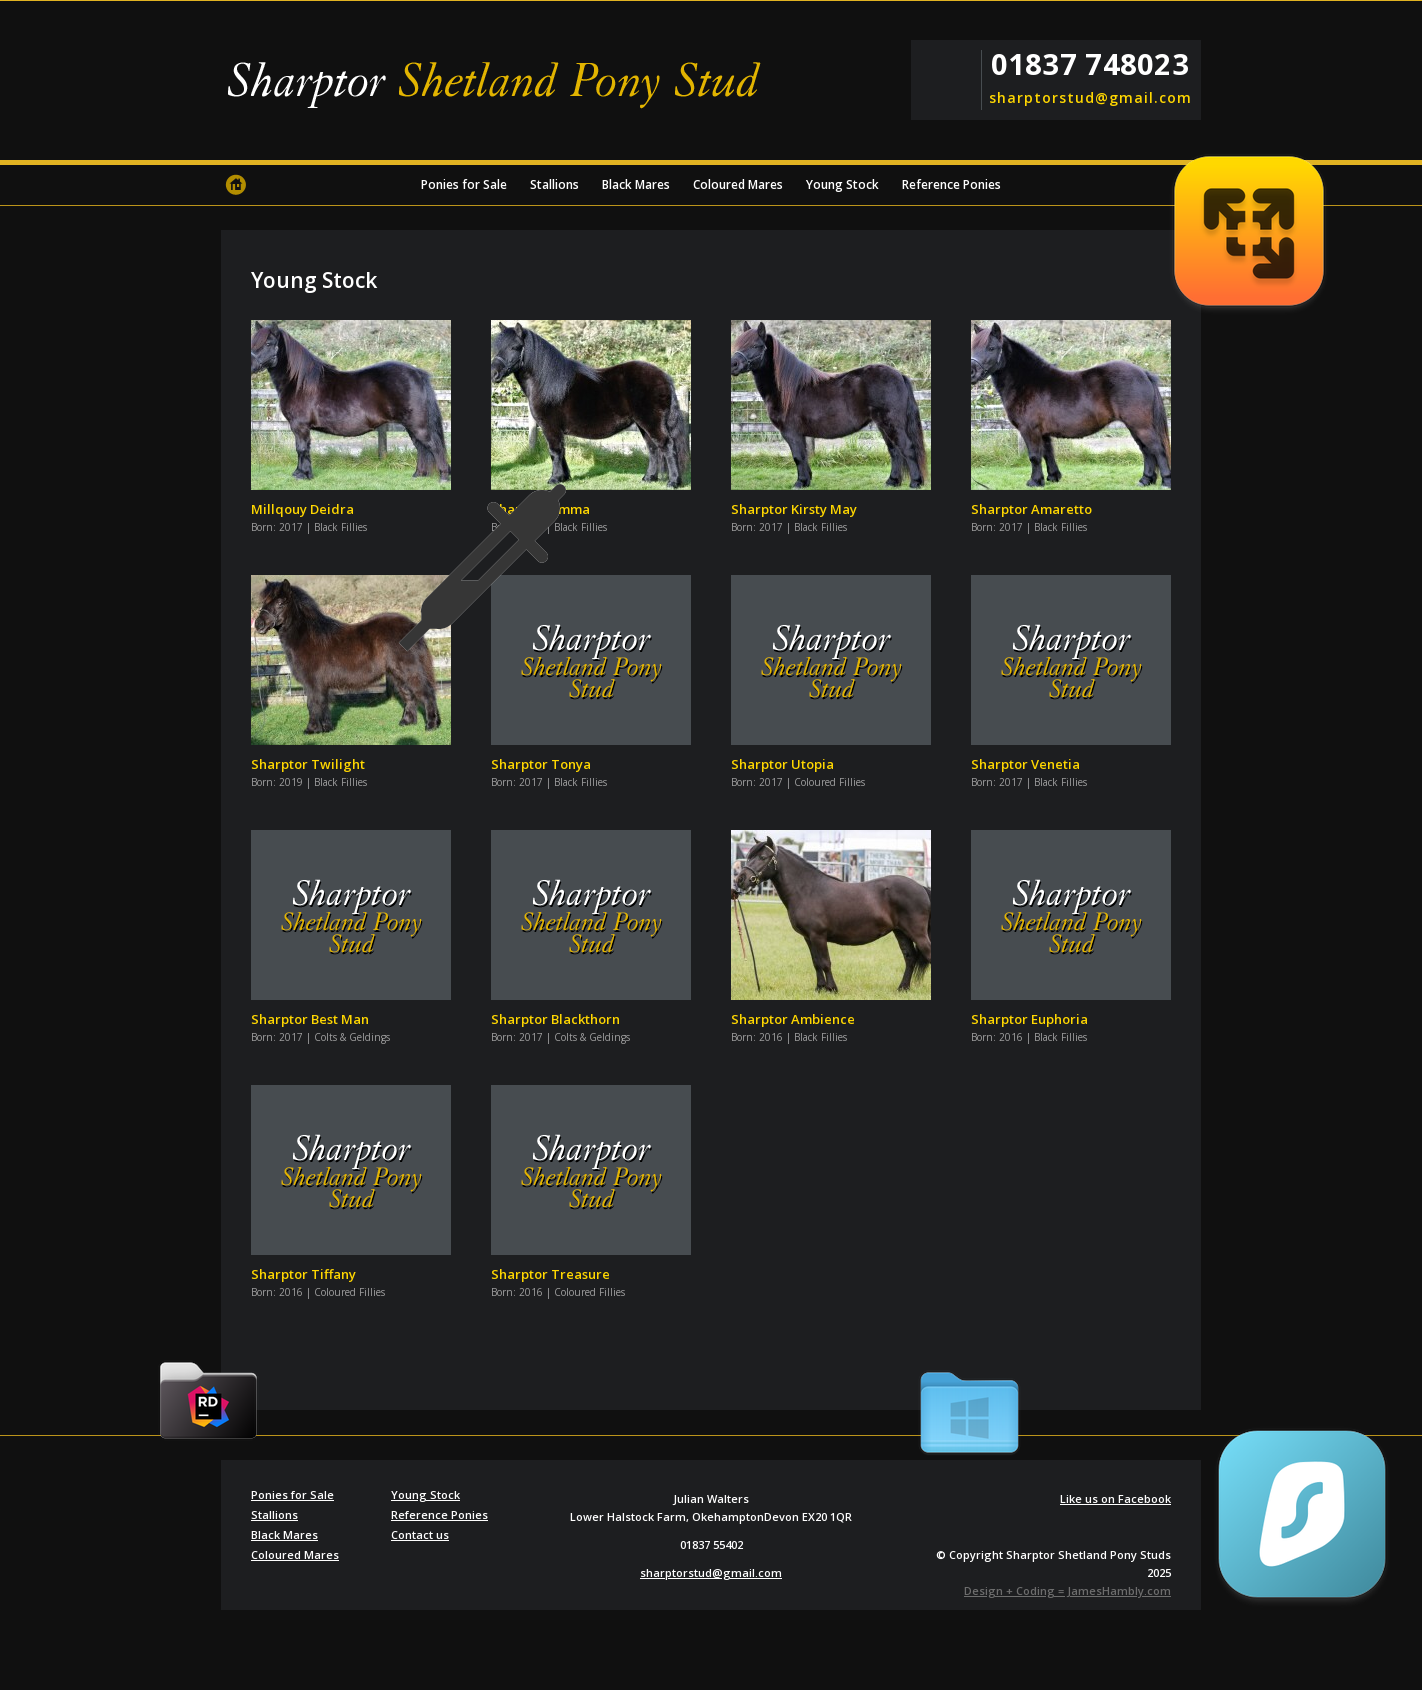 The height and width of the screenshot is (1690, 1422). Describe the element at coordinates (1302, 1514) in the screenshot. I see `open surfshark vpn app` at that location.